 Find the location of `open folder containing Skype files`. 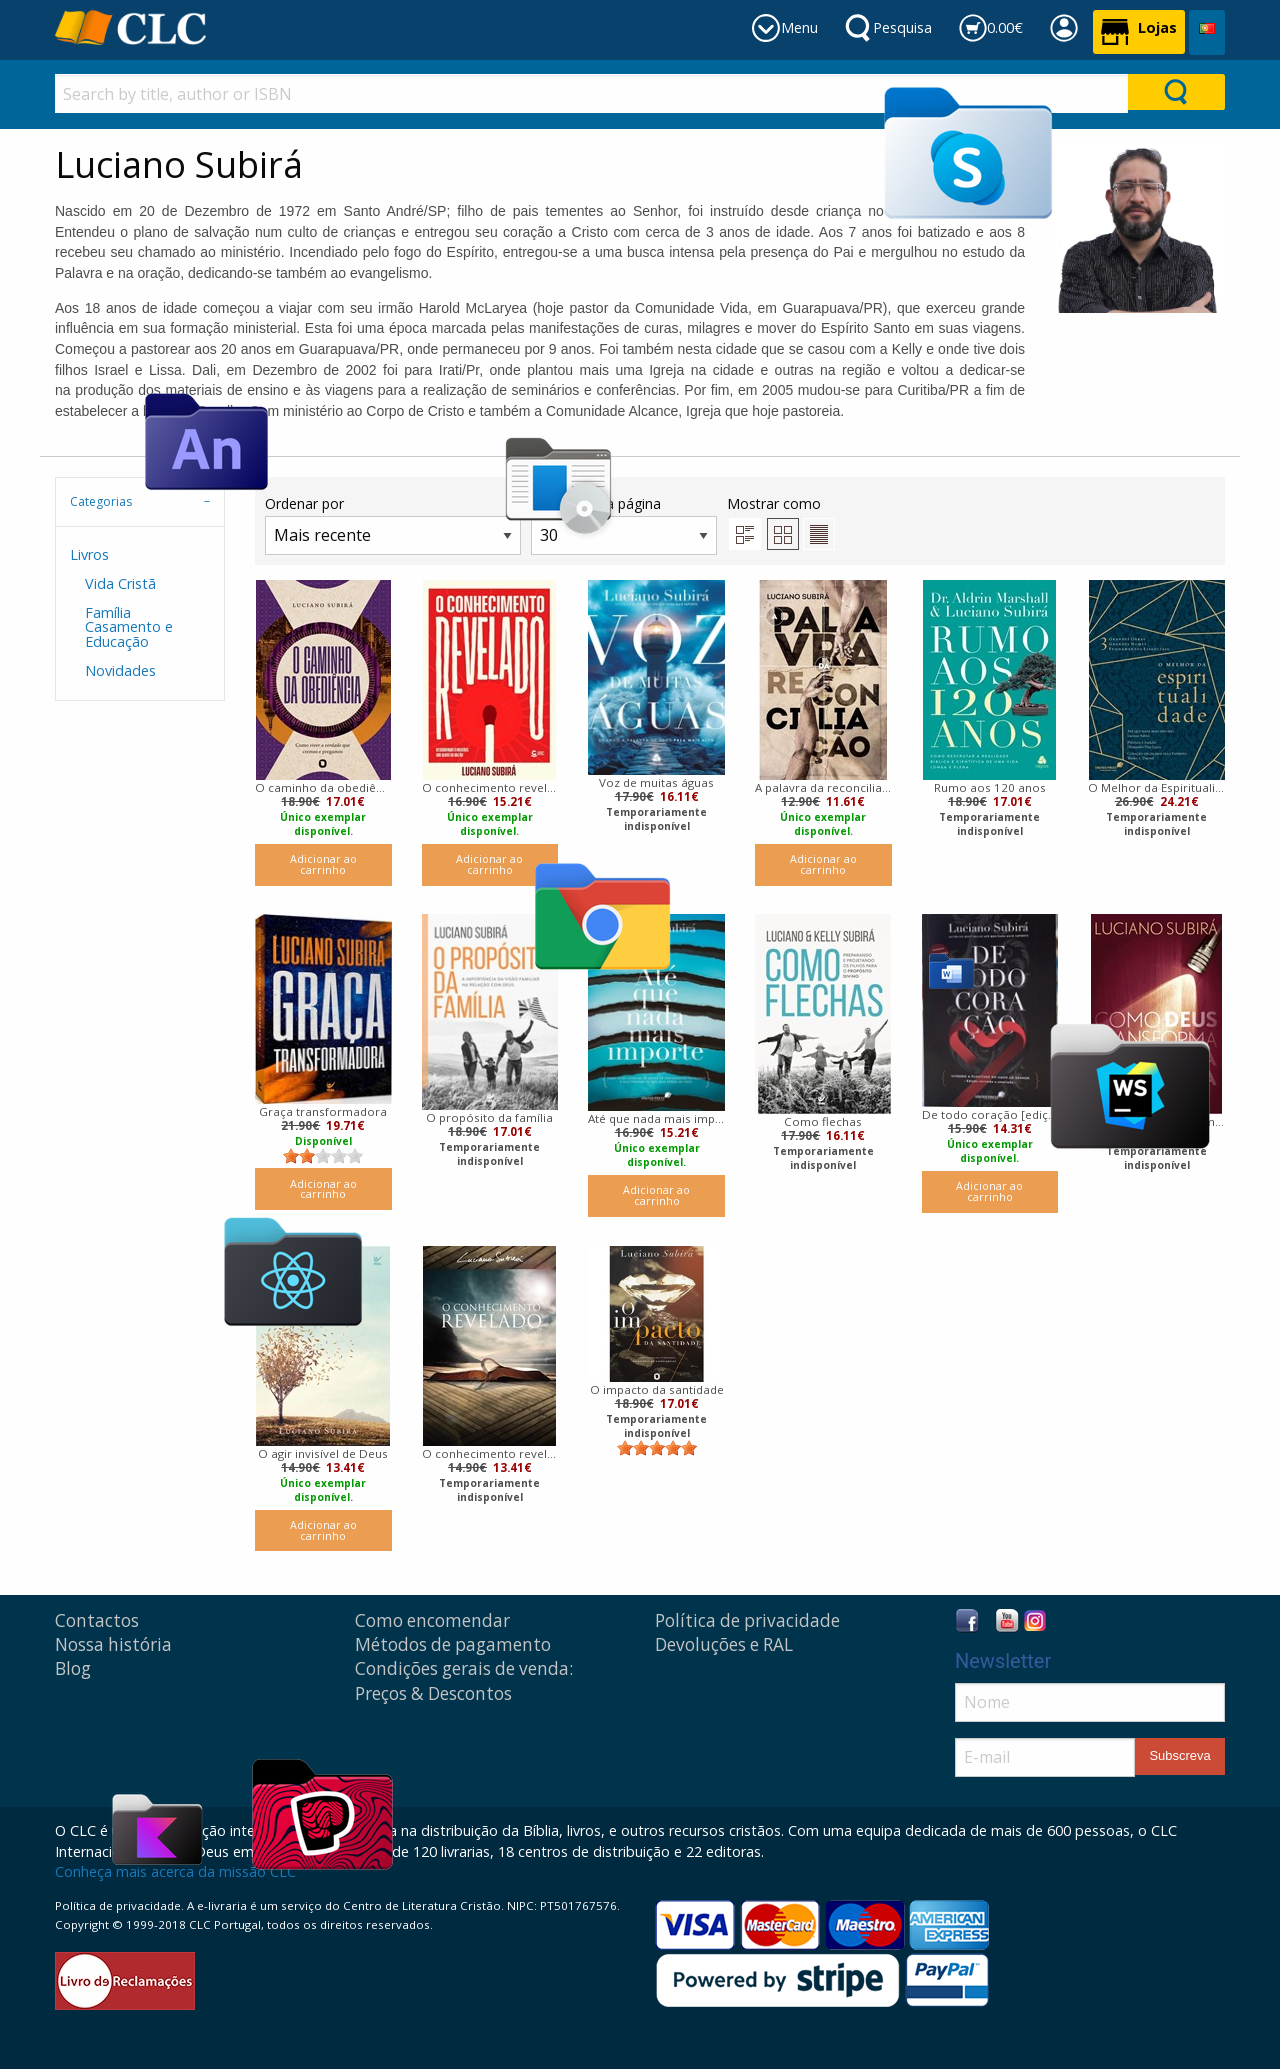

open folder containing Skype files is located at coordinates (967, 157).